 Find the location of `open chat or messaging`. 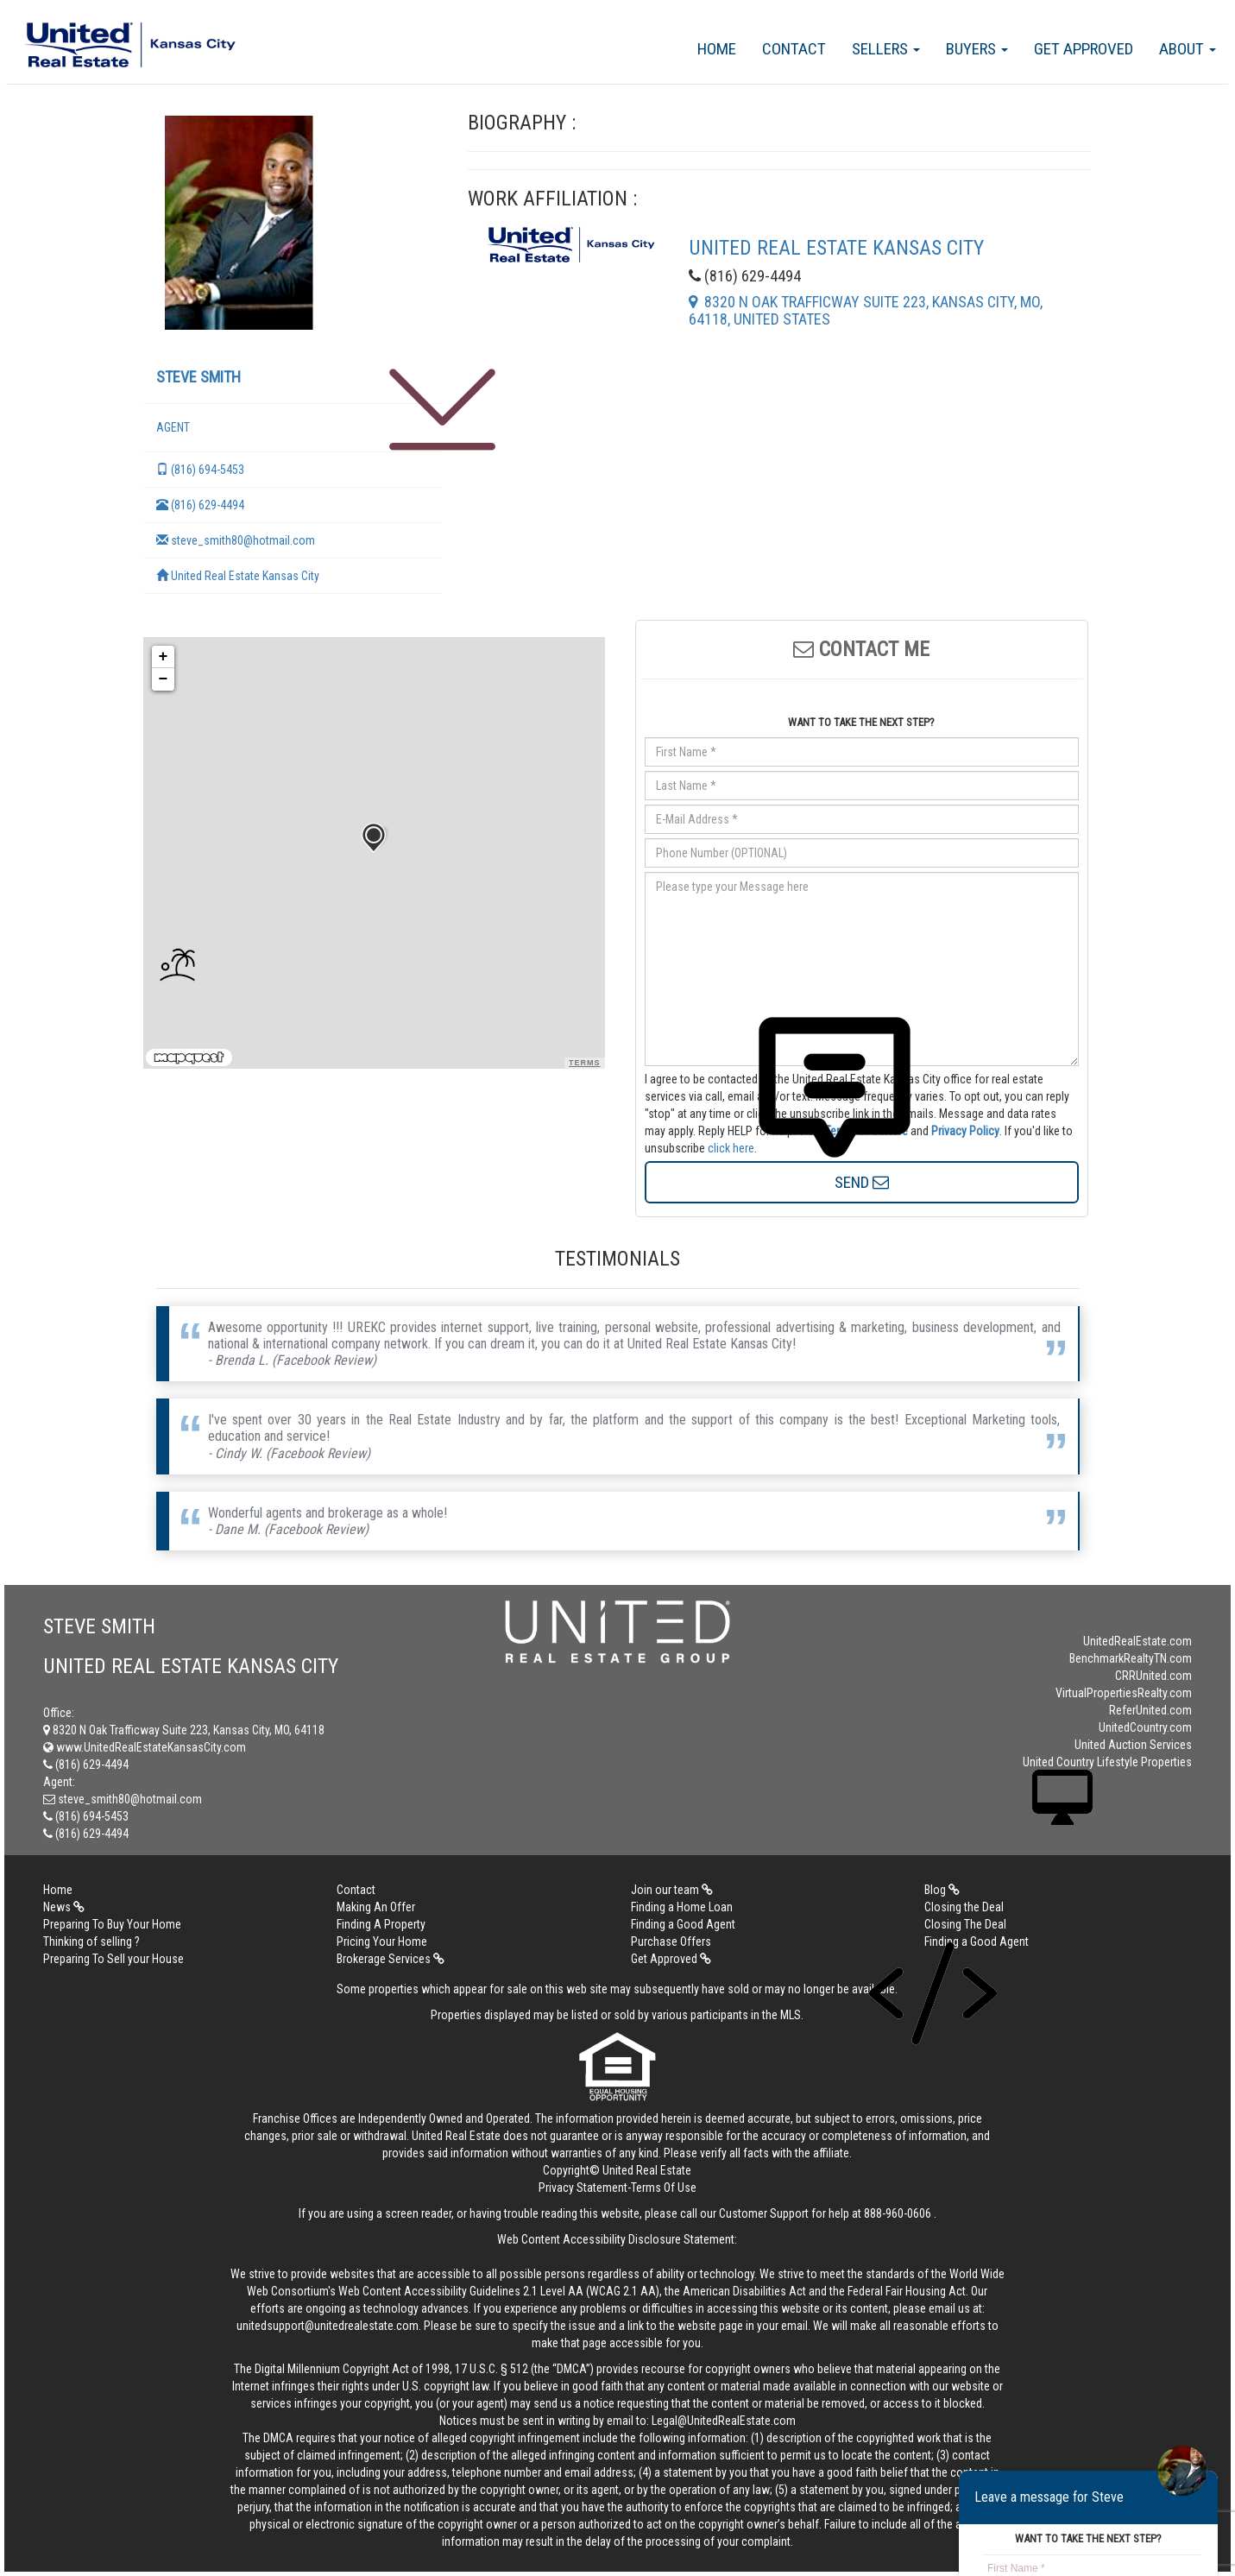

open chat or messaging is located at coordinates (835, 1082).